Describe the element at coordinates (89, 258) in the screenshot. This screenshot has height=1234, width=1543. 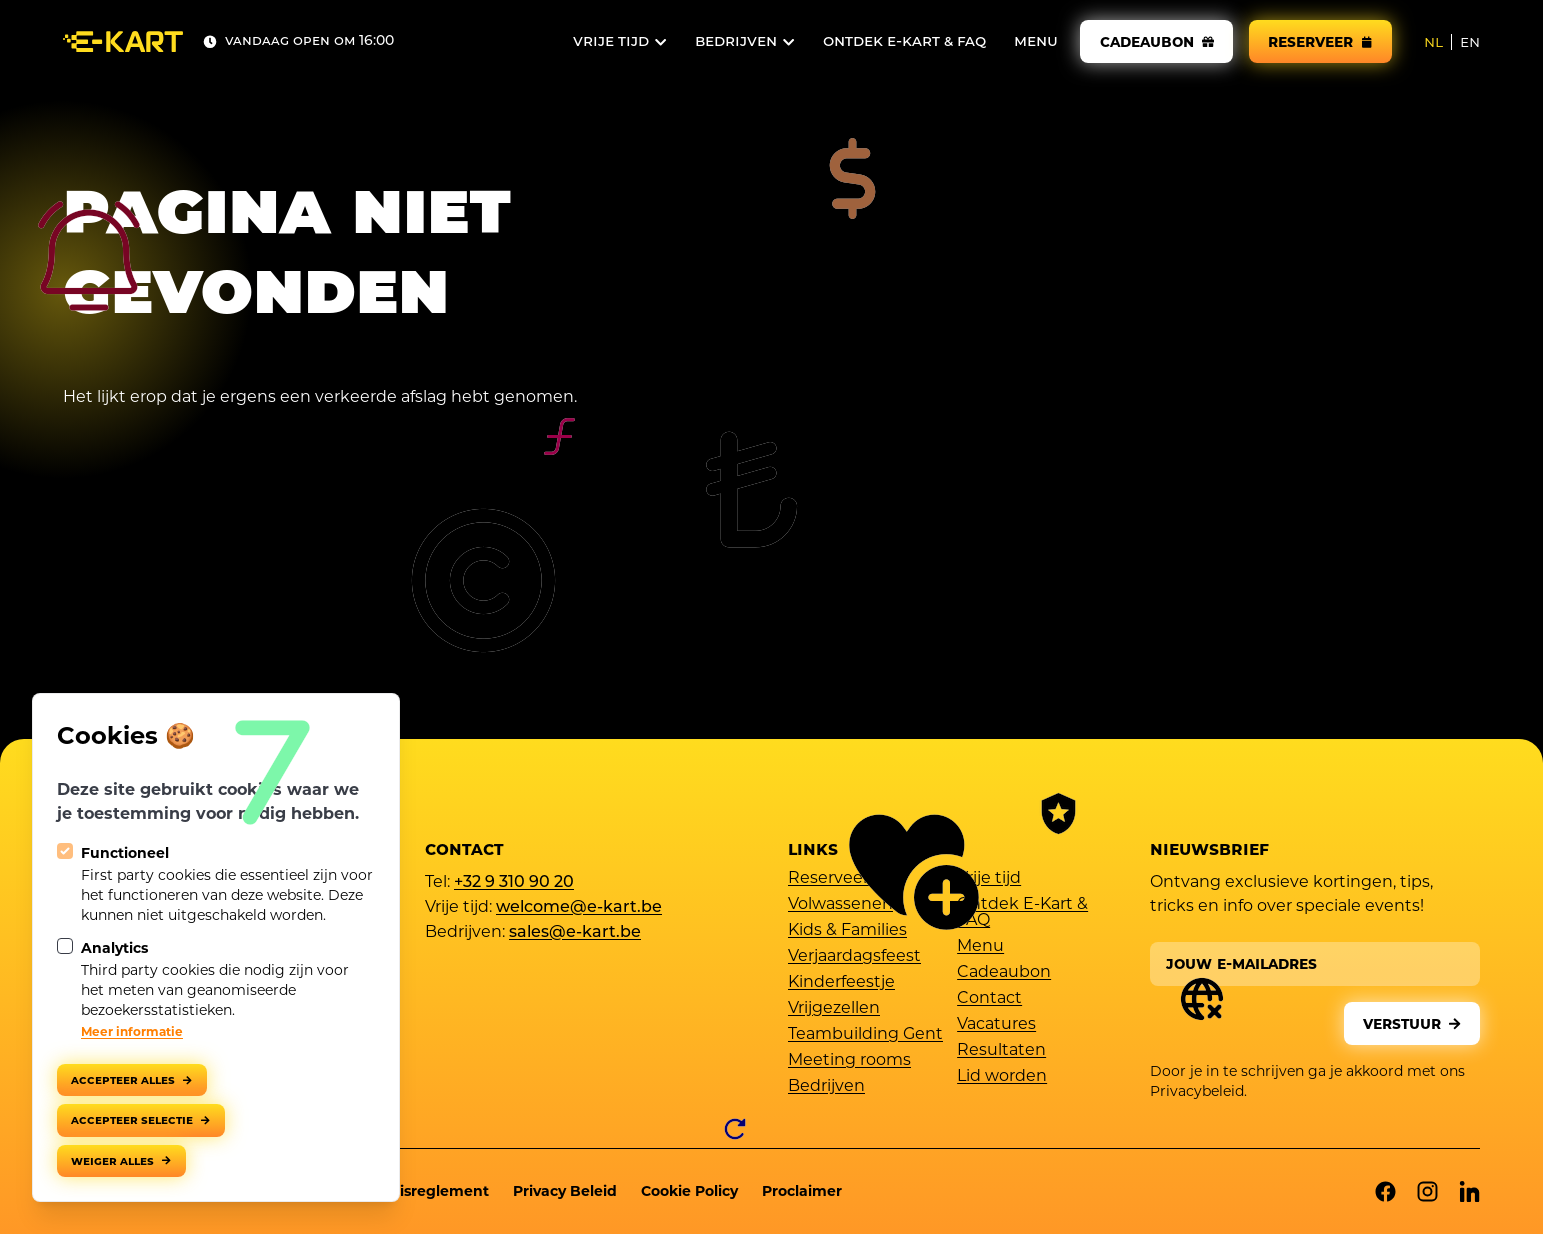
I see `new notification alert` at that location.